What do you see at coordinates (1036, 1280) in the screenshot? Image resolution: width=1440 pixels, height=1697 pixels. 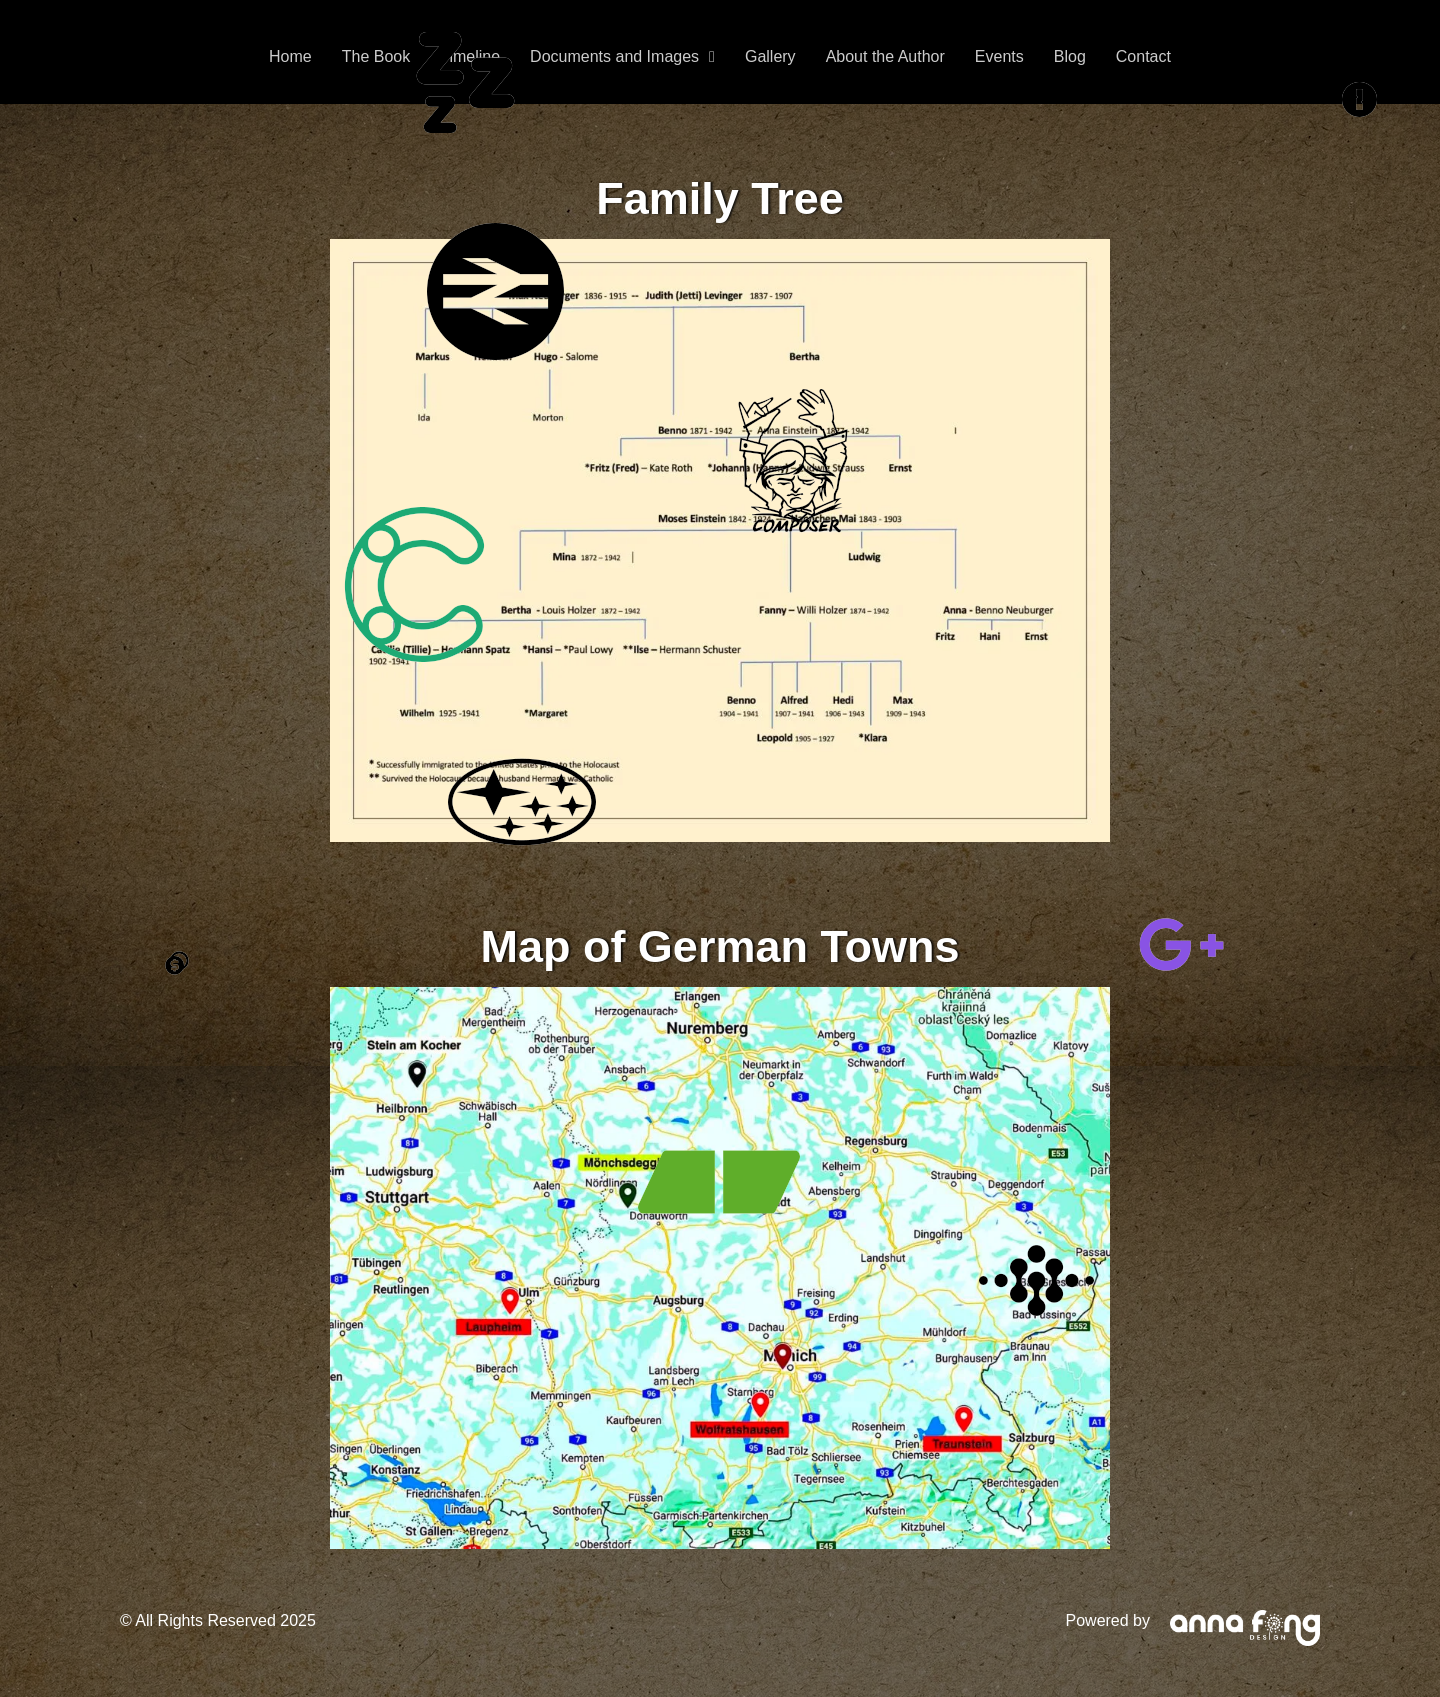 I see `open Wwise audio middleware application` at bounding box center [1036, 1280].